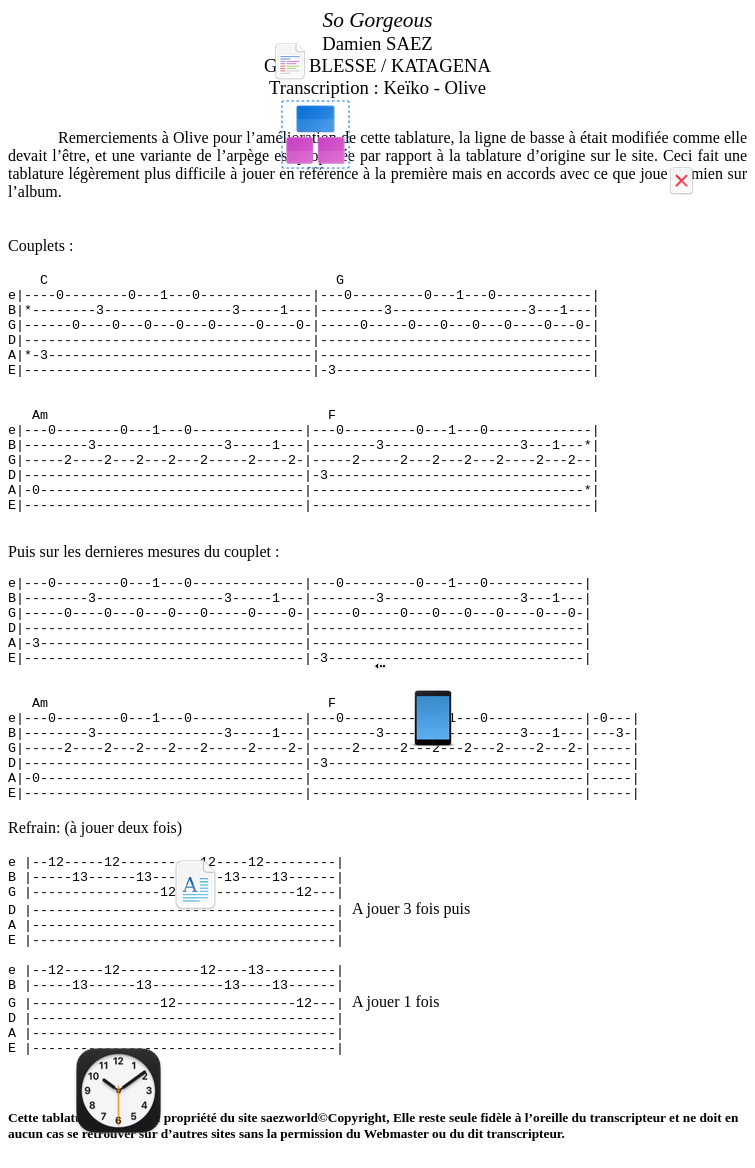 The height and width of the screenshot is (1168, 755). I want to click on open the clock app, so click(118, 1090).